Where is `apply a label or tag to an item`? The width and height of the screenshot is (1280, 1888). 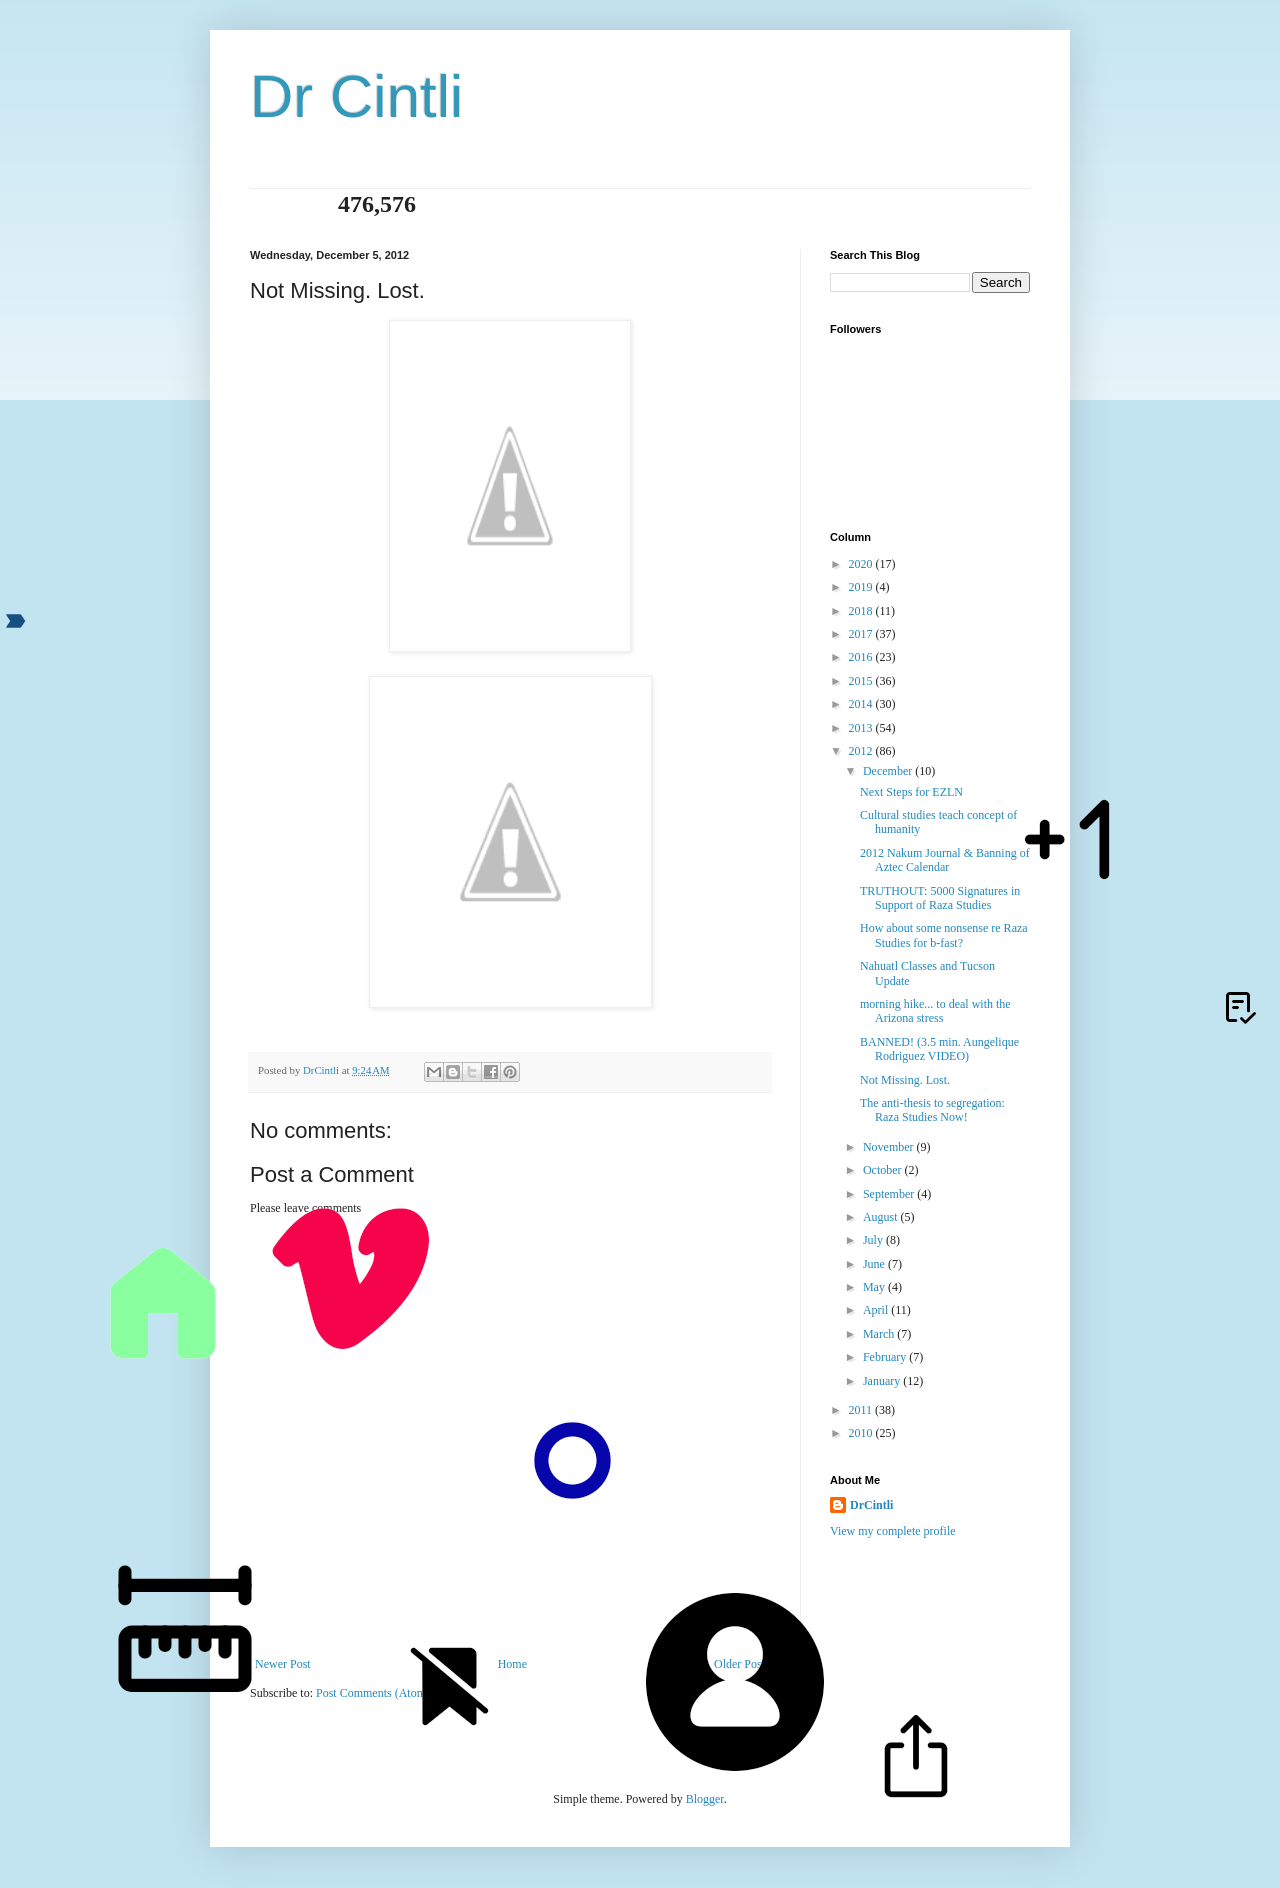 apply a label or tag to an item is located at coordinates (15, 621).